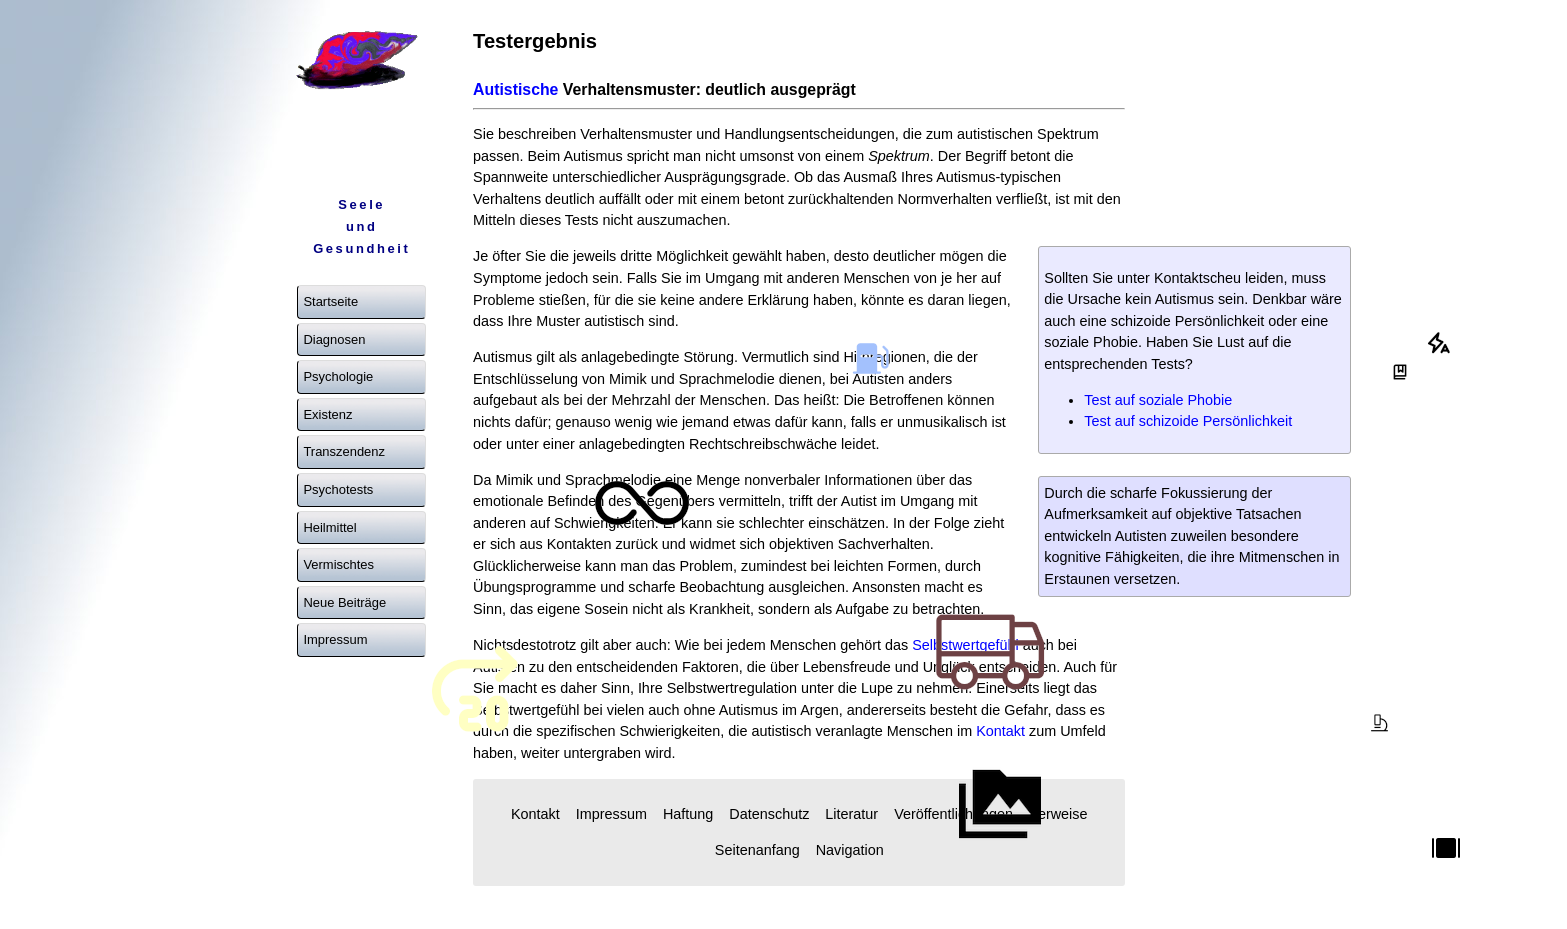 The height and width of the screenshot is (929, 1567). What do you see at coordinates (986, 646) in the screenshot?
I see `track your delivery status` at bounding box center [986, 646].